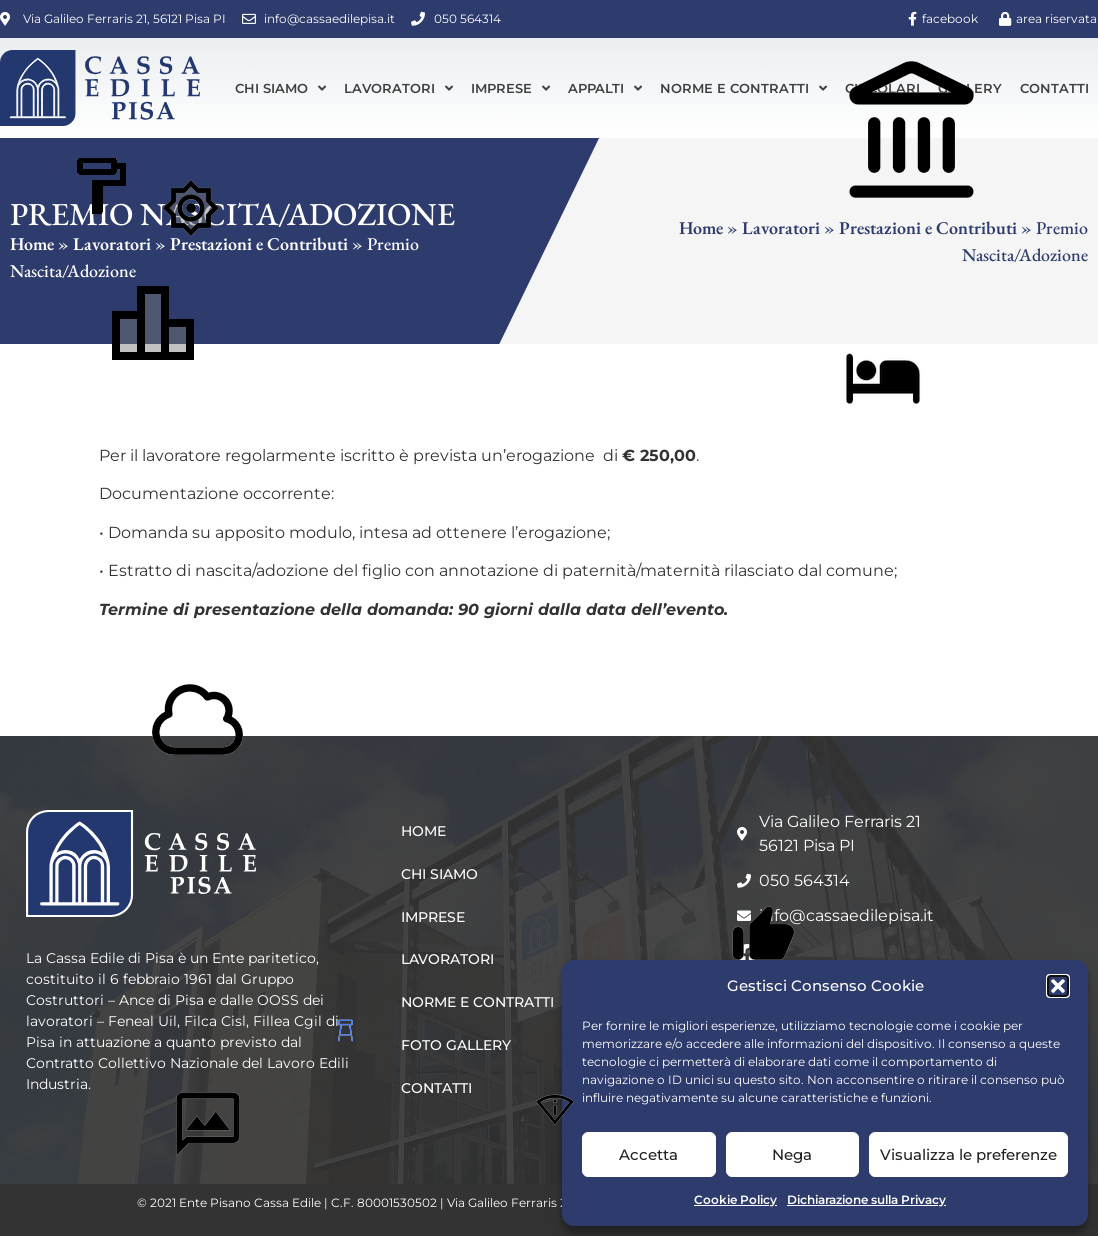 The width and height of the screenshot is (1098, 1236). What do you see at coordinates (911, 129) in the screenshot?
I see `view nearby landmarks or points of interest` at bounding box center [911, 129].